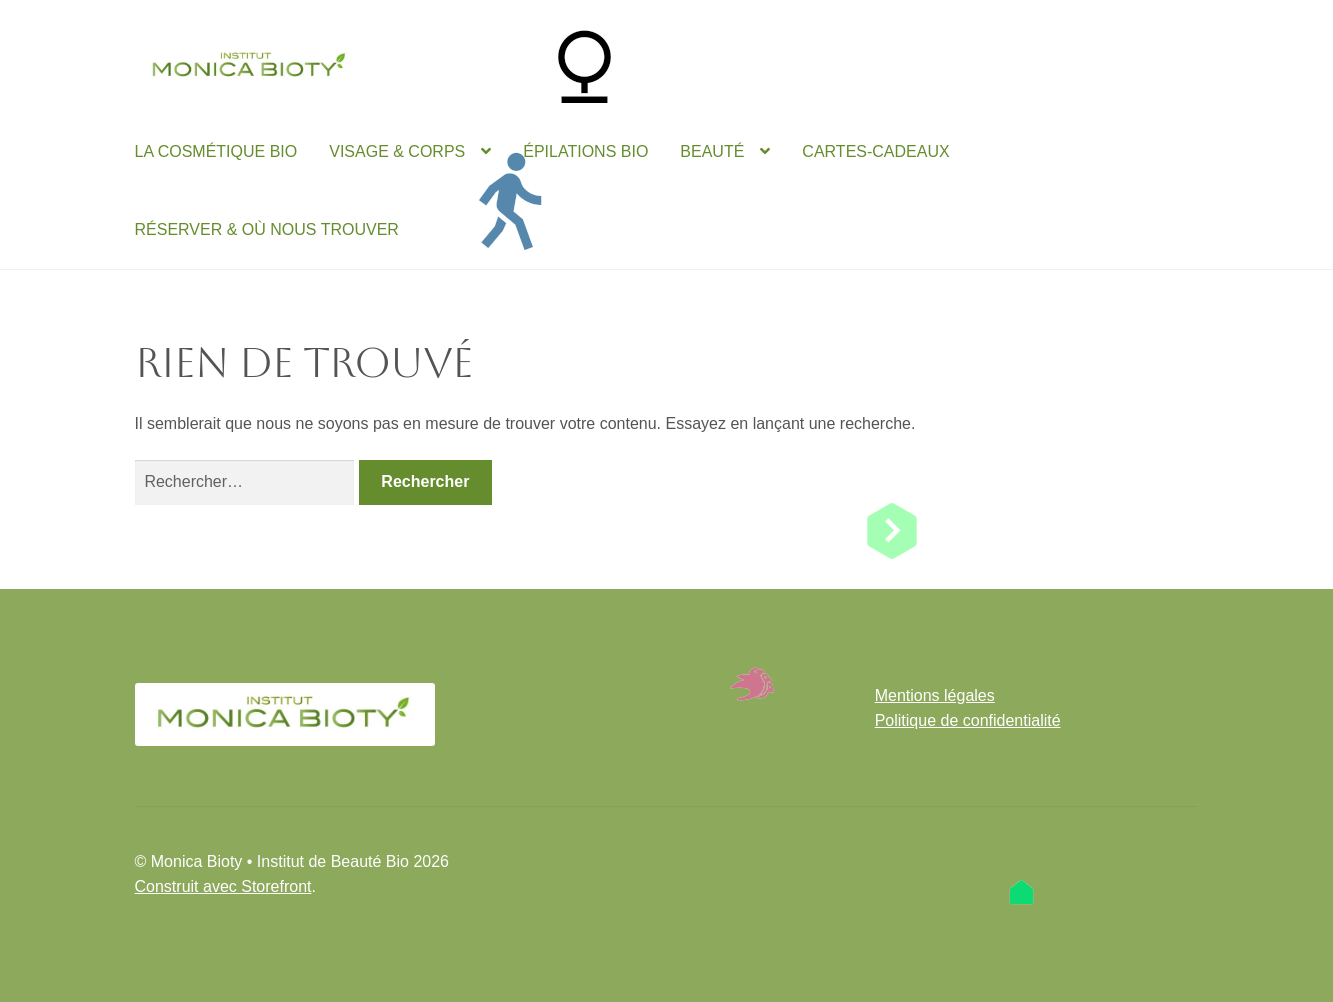  I want to click on bevy game engine logo, so click(752, 684).